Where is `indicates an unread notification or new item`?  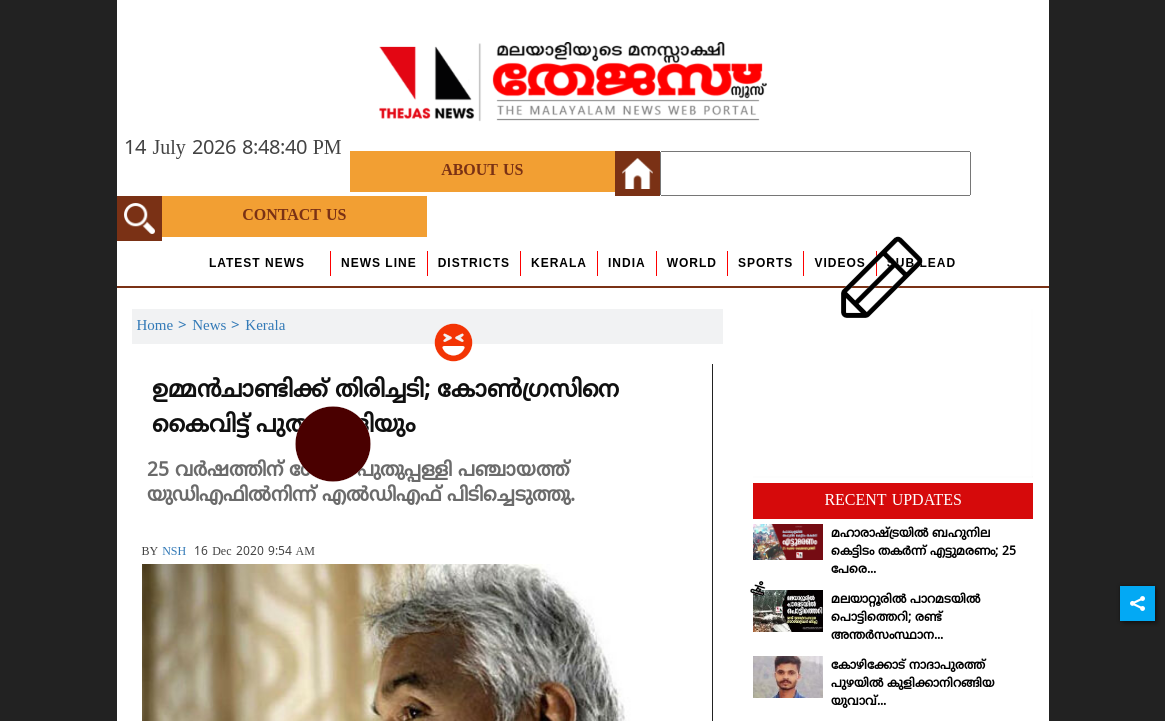
indicates an unread notification or new item is located at coordinates (333, 444).